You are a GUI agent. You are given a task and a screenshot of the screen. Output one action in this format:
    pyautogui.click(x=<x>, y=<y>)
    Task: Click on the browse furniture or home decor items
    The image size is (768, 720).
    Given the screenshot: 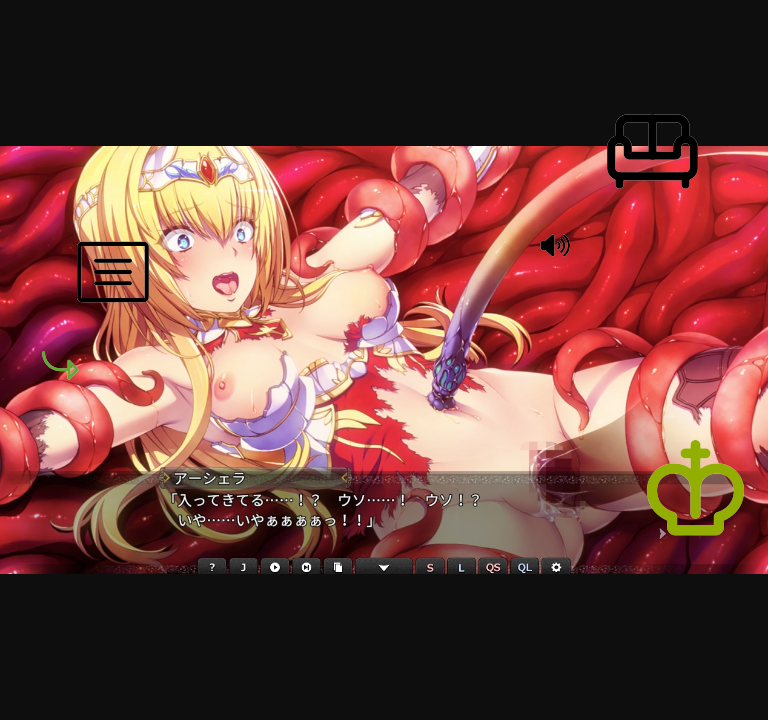 What is the action you would take?
    pyautogui.click(x=652, y=151)
    